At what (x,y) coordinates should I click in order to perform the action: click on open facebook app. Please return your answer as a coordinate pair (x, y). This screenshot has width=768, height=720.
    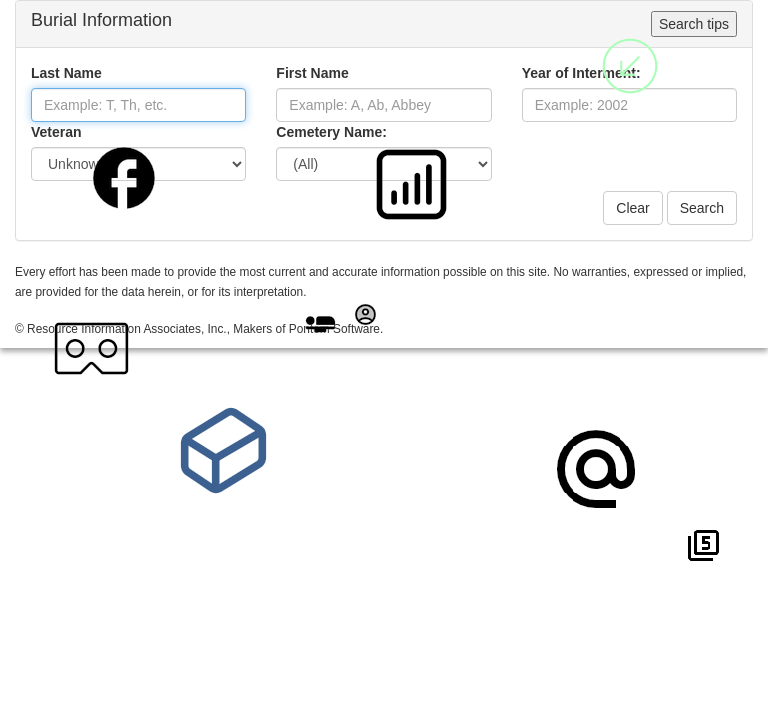
    Looking at the image, I should click on (124, 178).